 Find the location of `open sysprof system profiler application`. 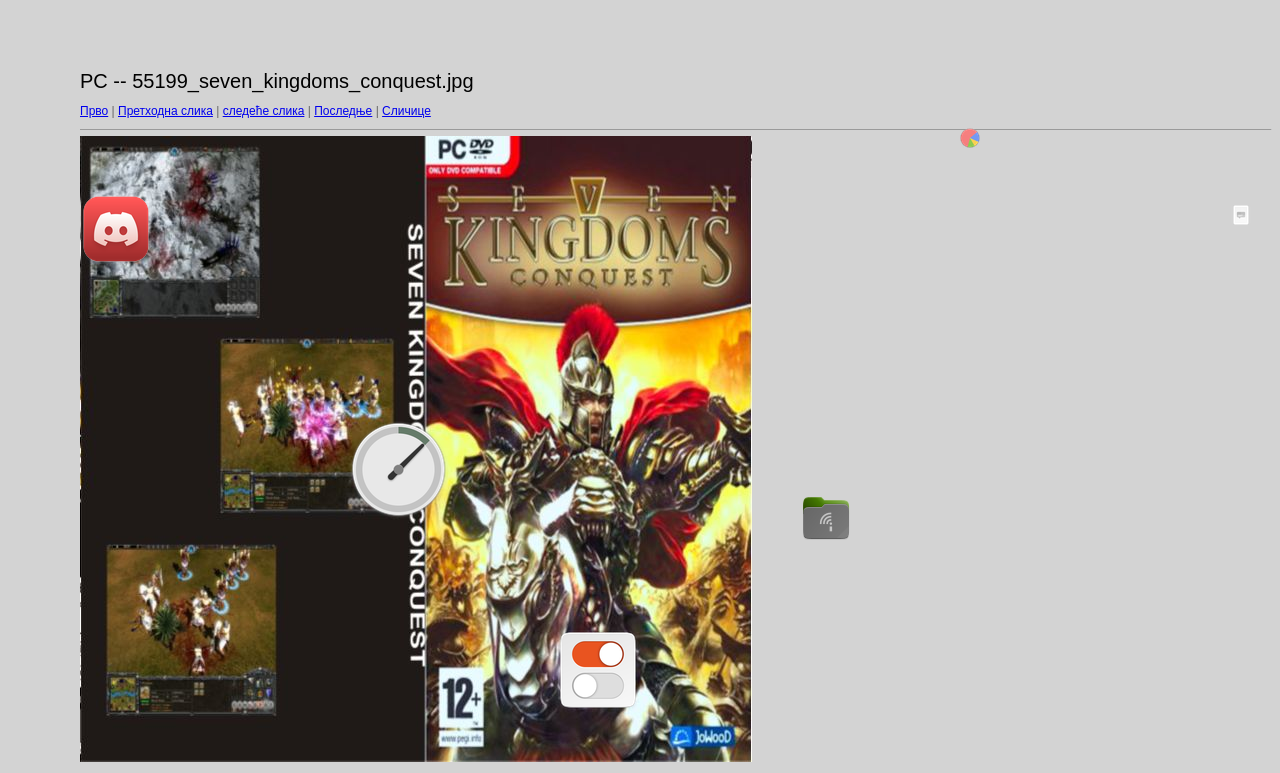

open sysprof system profiler application is located at coordinates (398, 469).